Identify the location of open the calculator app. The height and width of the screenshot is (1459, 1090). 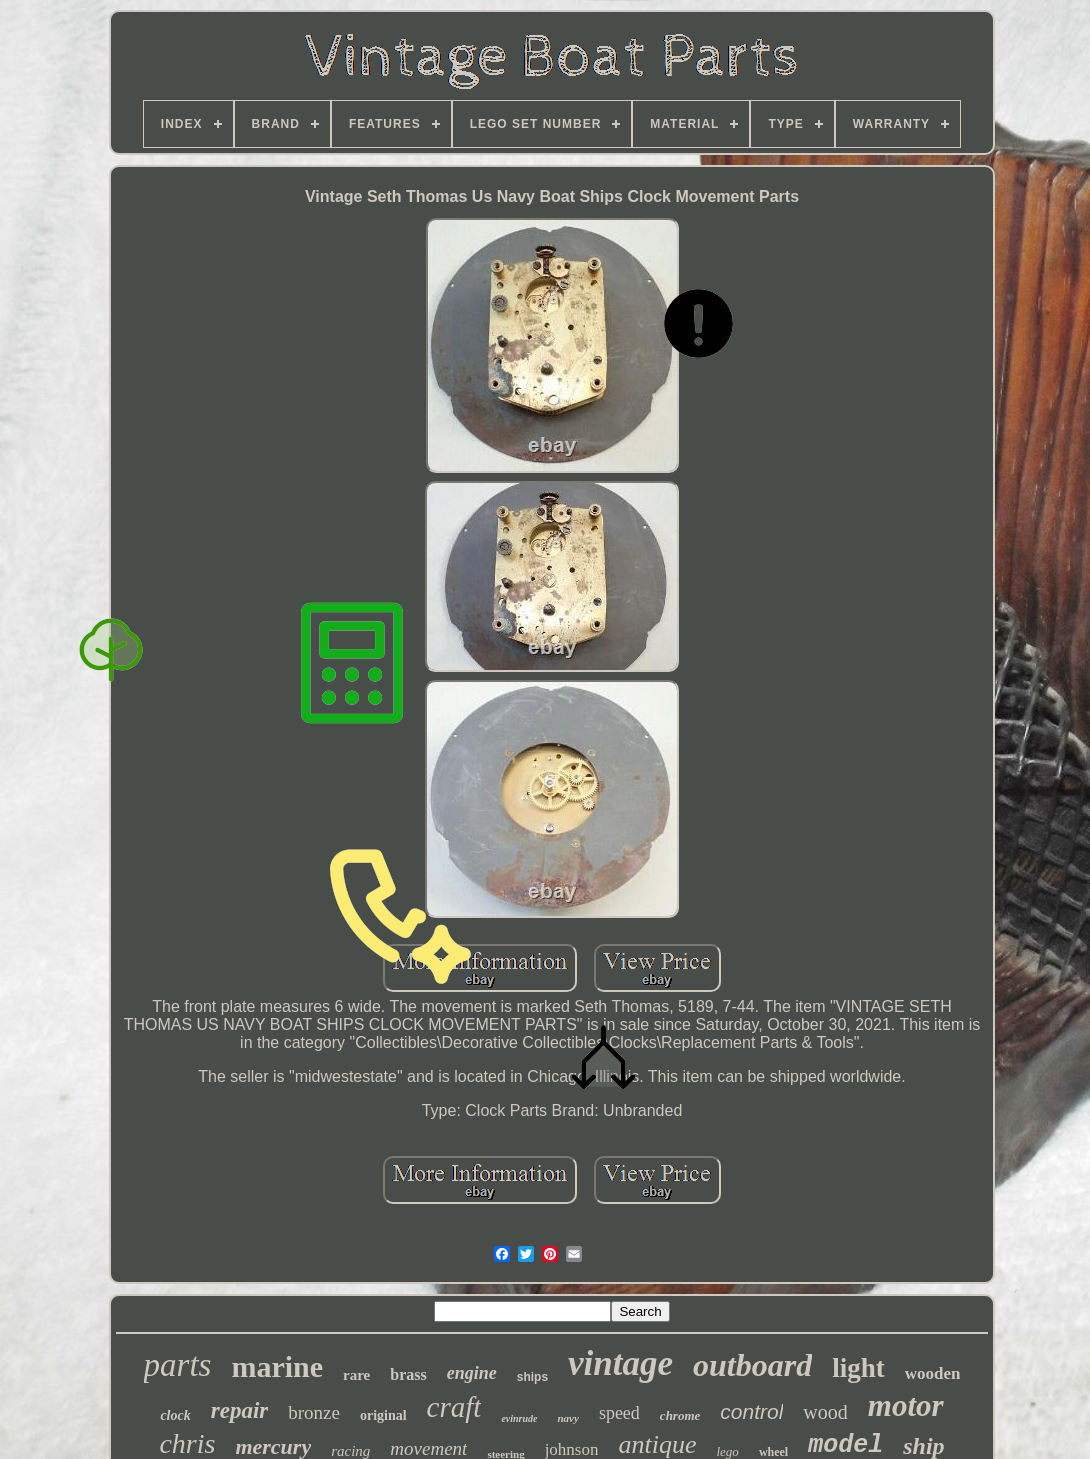
(352, 663).